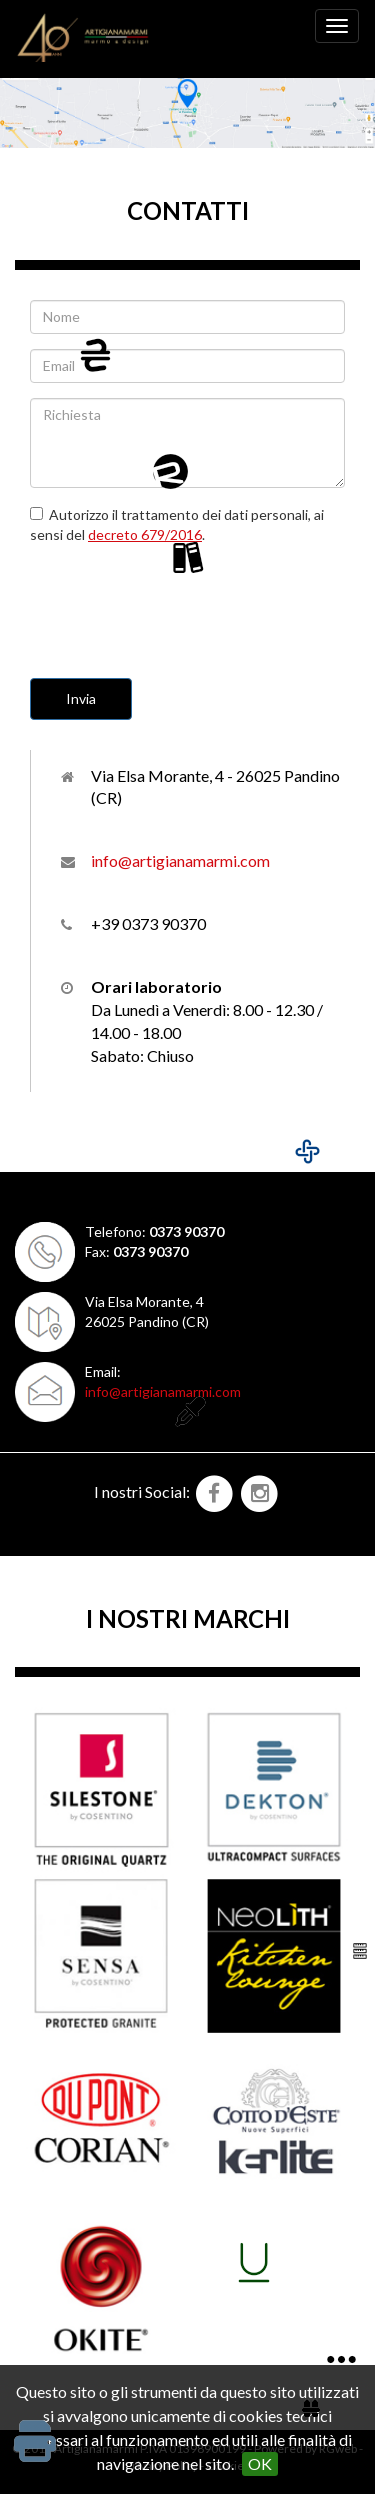  What do you see at coordinates (170, 471) in the screenshot?
I see `resolving brand logo` at bounding box center [170, 471].